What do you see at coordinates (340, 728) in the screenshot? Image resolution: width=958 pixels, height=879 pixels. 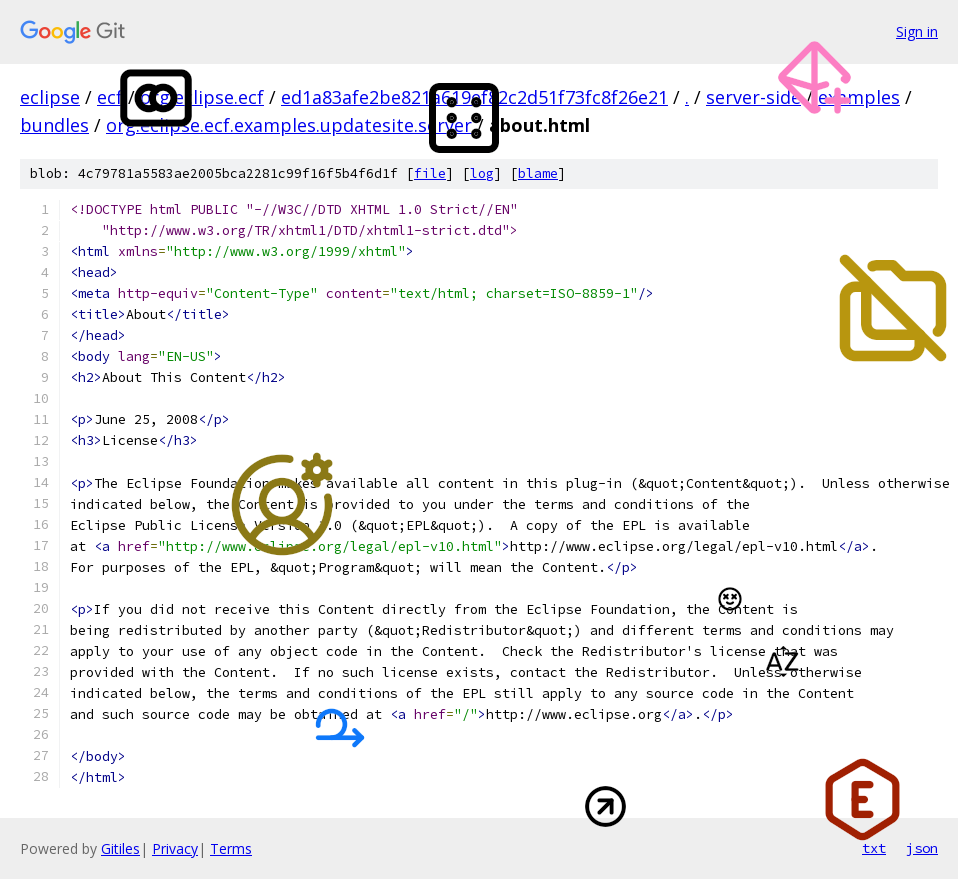 I see `iterate or repeat a process` at bounding box center [340, 728].